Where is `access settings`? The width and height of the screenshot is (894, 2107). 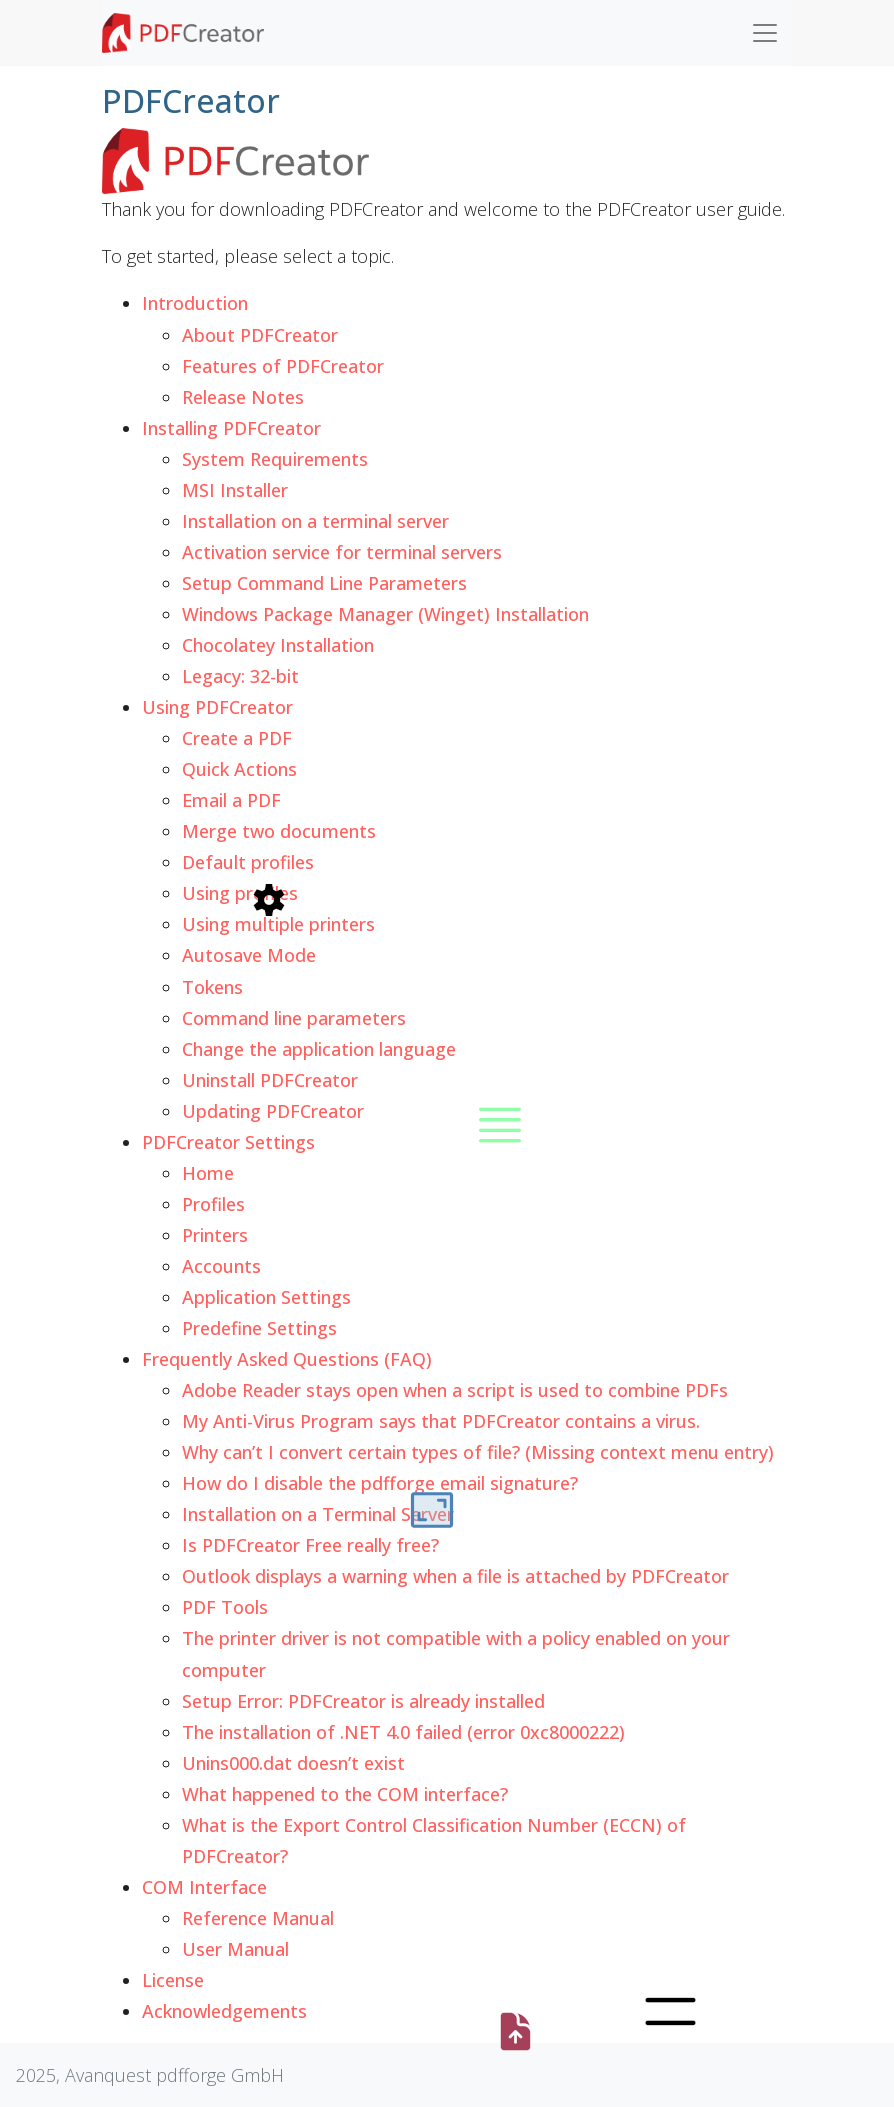 access settings is located at coordinates (269, 900).